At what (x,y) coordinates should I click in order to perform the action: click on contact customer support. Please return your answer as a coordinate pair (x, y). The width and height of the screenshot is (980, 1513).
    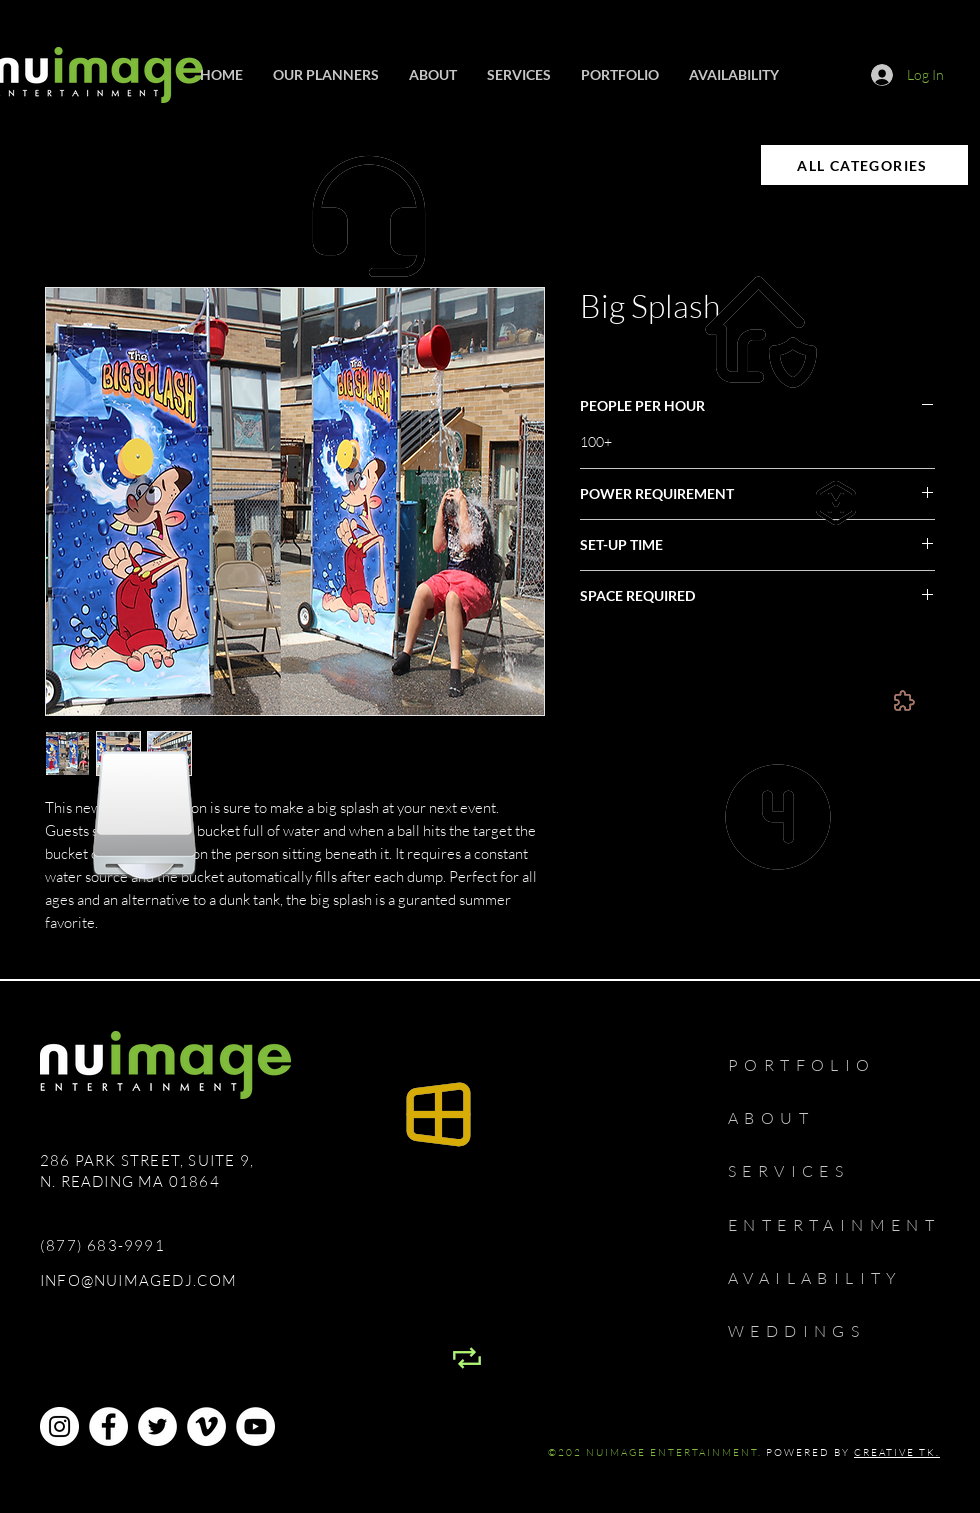
    Looking at the image, I should click on (369, 212).